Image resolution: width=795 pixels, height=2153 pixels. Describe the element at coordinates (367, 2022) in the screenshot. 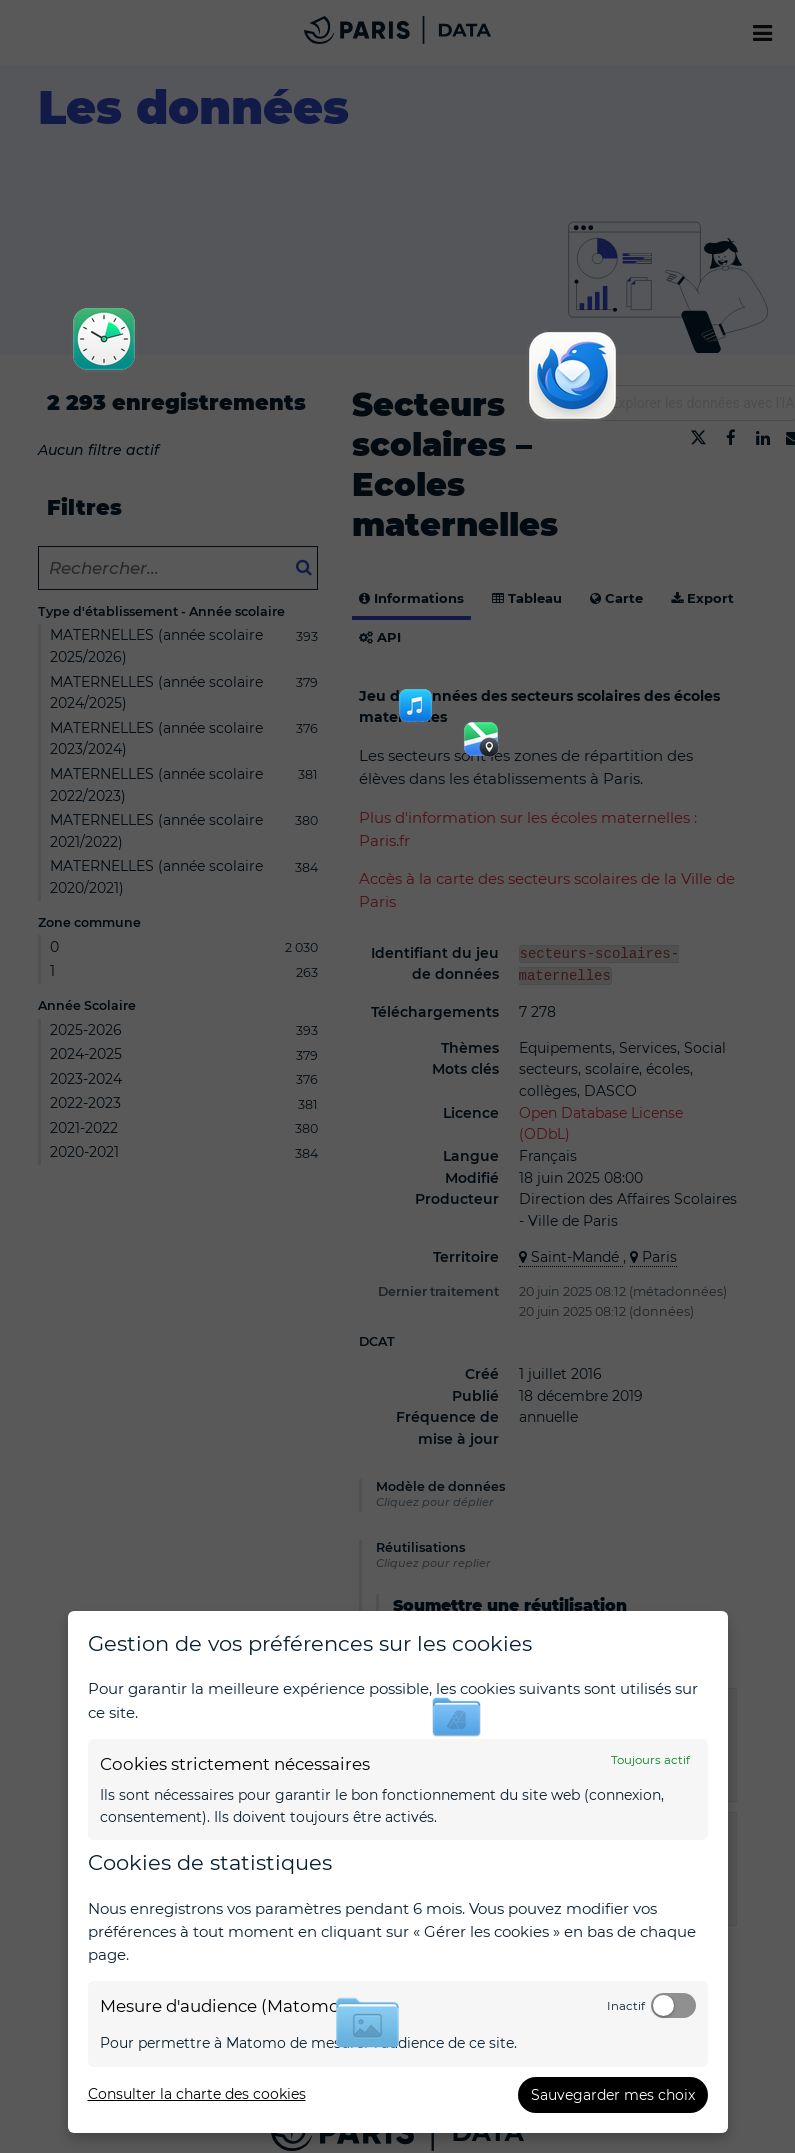

I see `open your images folder` at that location.